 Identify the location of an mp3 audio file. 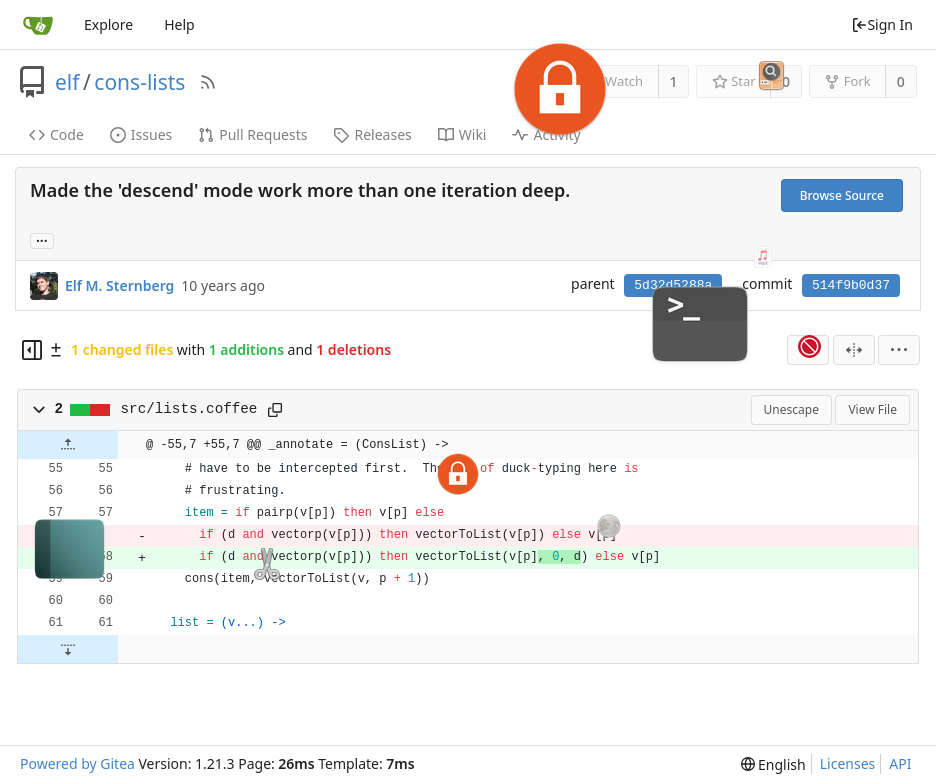
(763, 257).